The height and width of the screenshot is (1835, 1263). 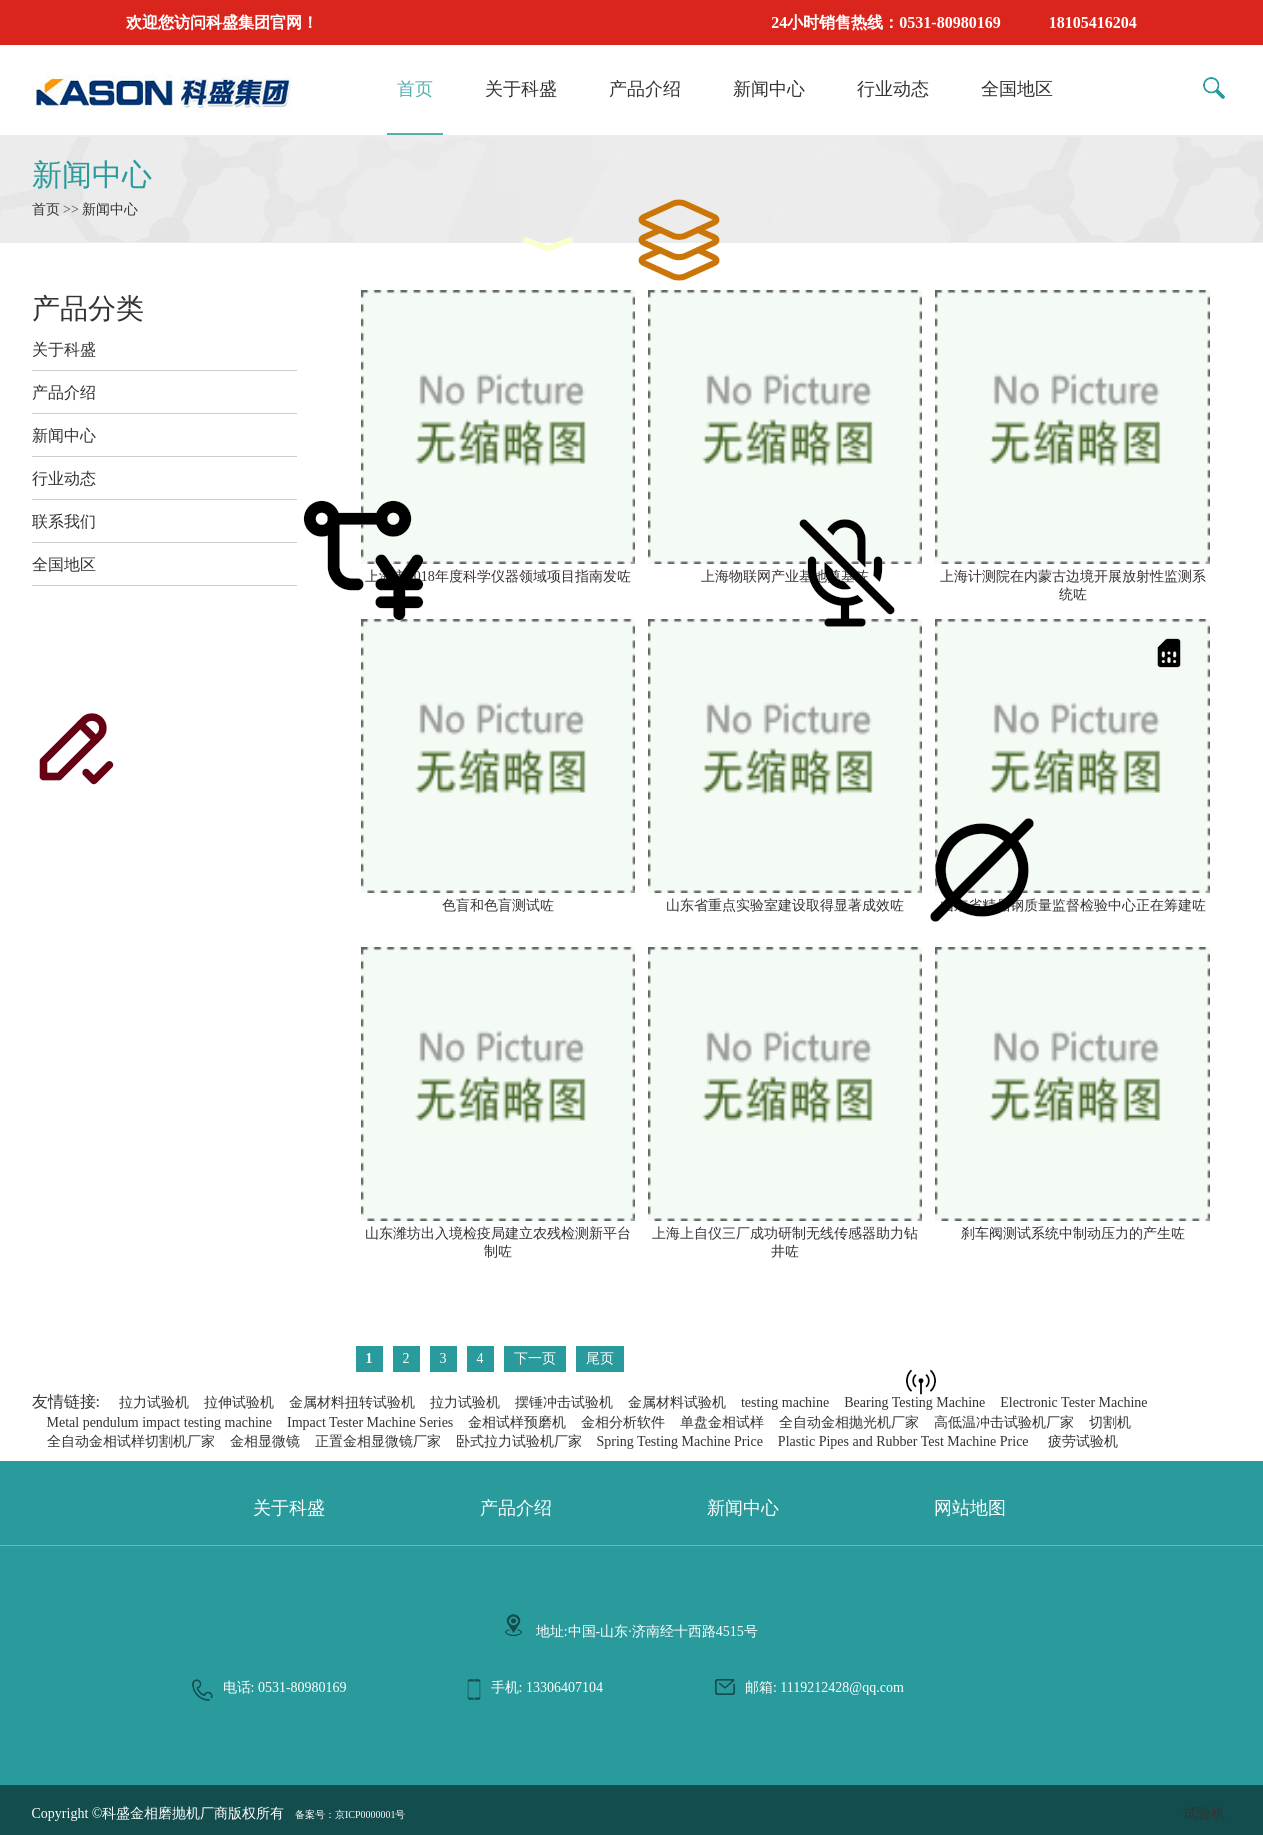 I want to click on calculate average value, so click(x=982, y=870).